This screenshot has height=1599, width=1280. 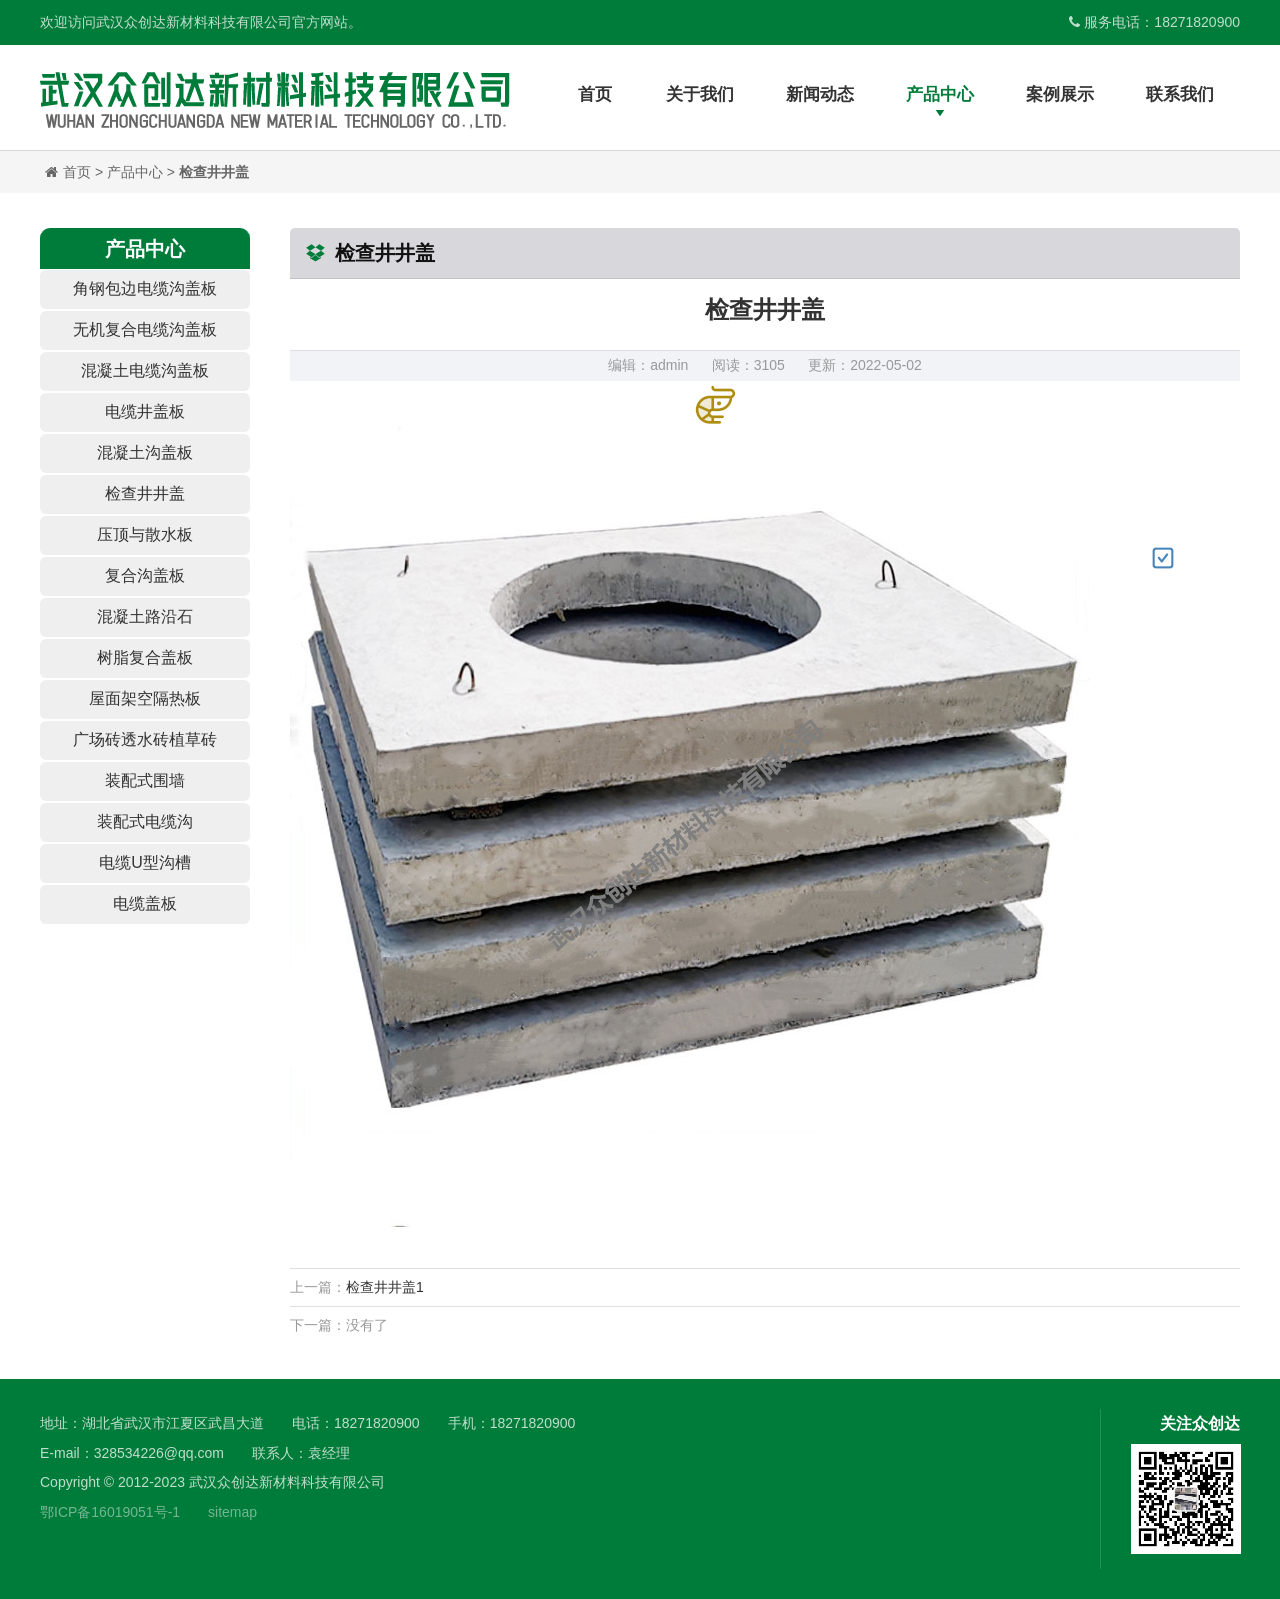 What do you see at coordinates (1163, 558) in the screenshot?
I see `select or check an item in a list` at bounding box center [1163, 558].